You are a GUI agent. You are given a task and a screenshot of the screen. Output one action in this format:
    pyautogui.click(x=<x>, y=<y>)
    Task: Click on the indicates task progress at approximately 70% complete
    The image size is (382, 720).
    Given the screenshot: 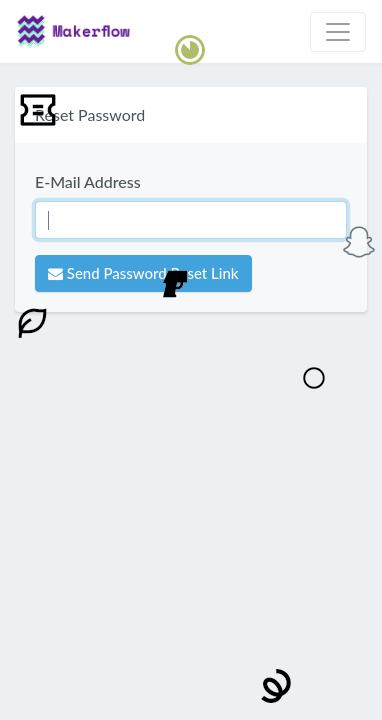 What is the action you would take?
    pyautogui.click(x=190, y=50)
    